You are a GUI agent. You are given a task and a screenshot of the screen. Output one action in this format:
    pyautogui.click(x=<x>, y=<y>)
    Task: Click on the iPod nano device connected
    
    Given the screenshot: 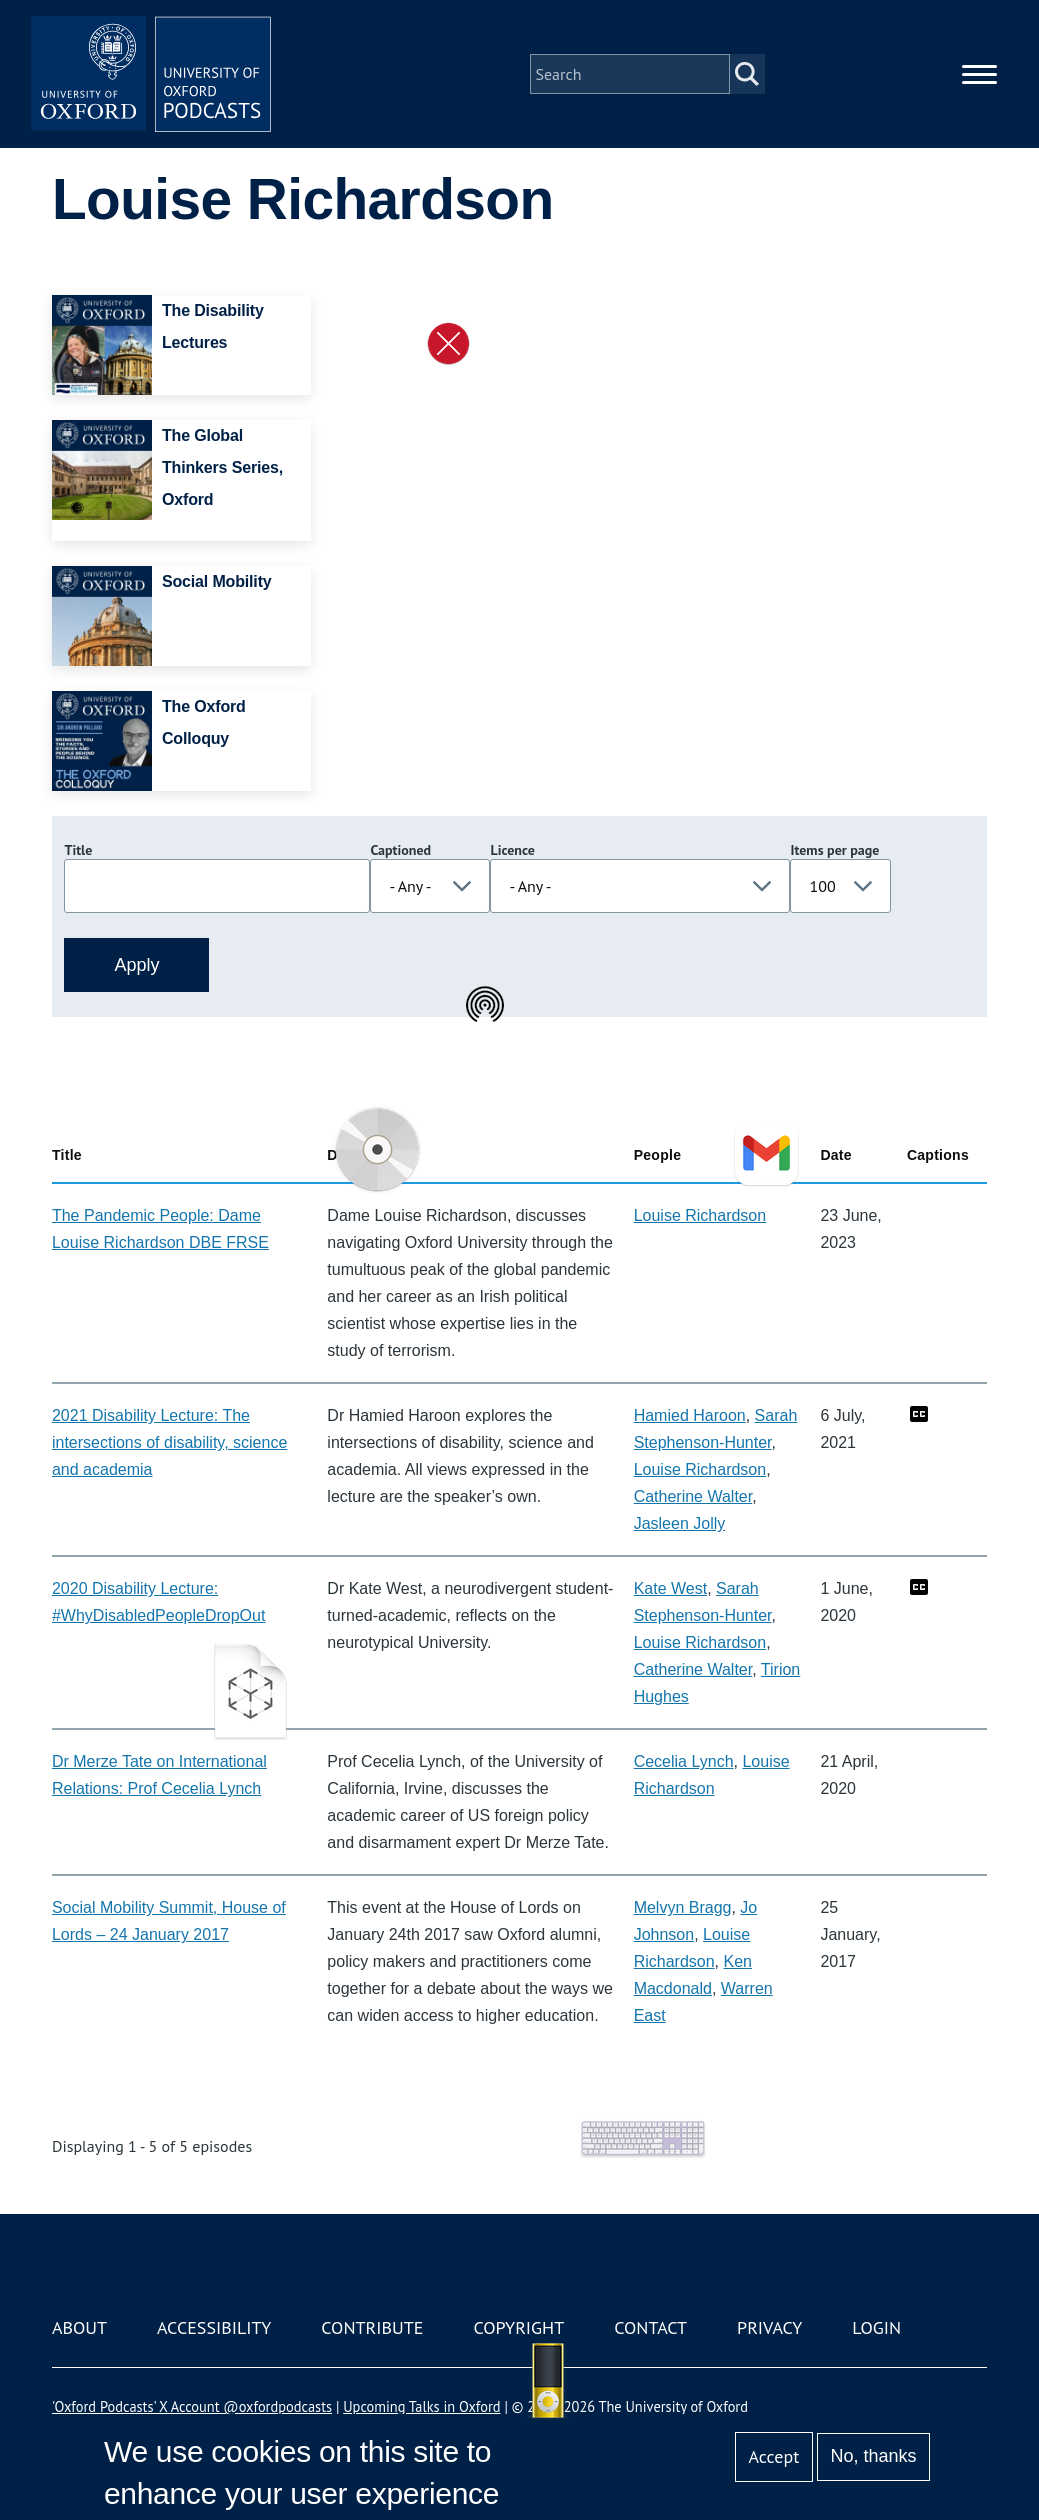 What is the action you would take?
    pyautogui.click(x=547, y=2381)
    